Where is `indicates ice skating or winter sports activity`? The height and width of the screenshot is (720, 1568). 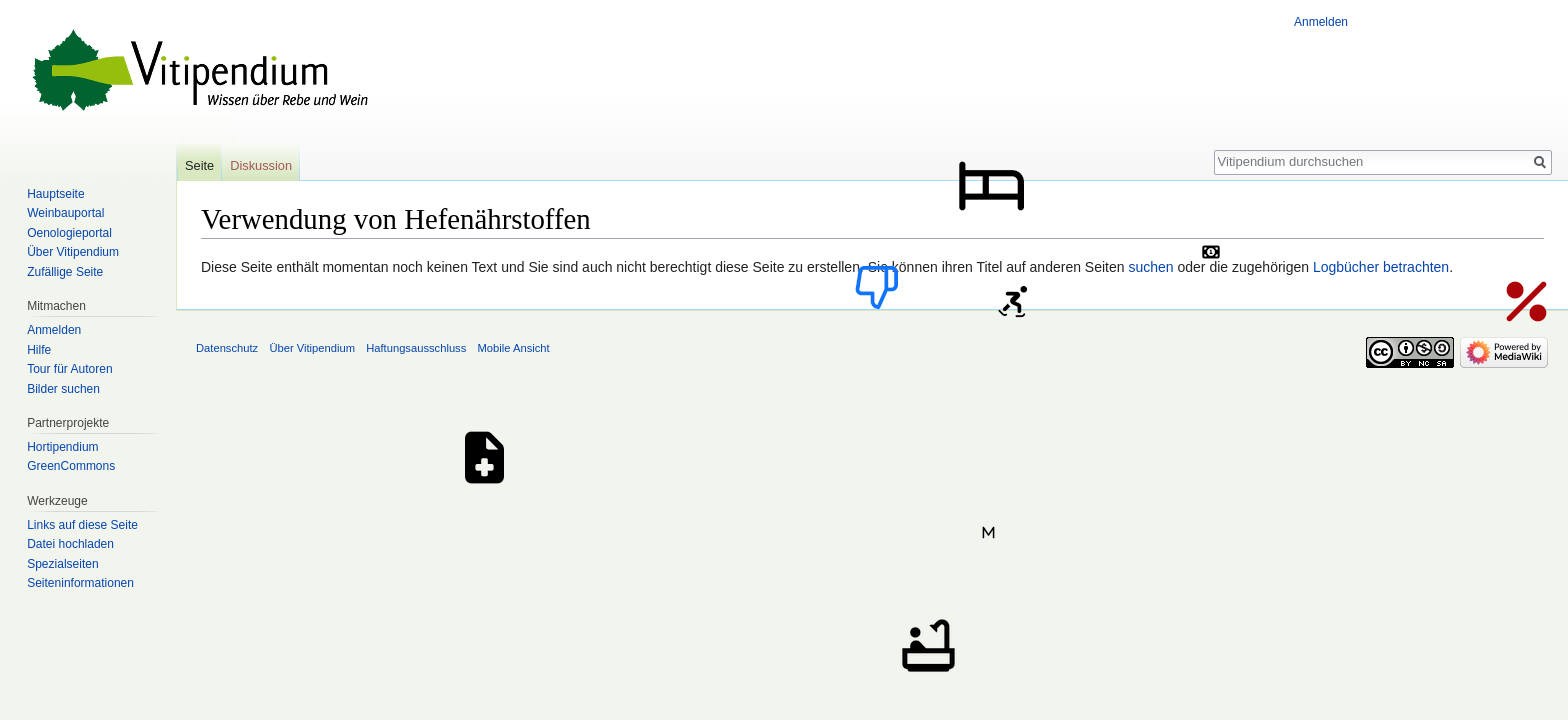 indicates ice skating or winter sports activity is located at coordinates (1013, 301).